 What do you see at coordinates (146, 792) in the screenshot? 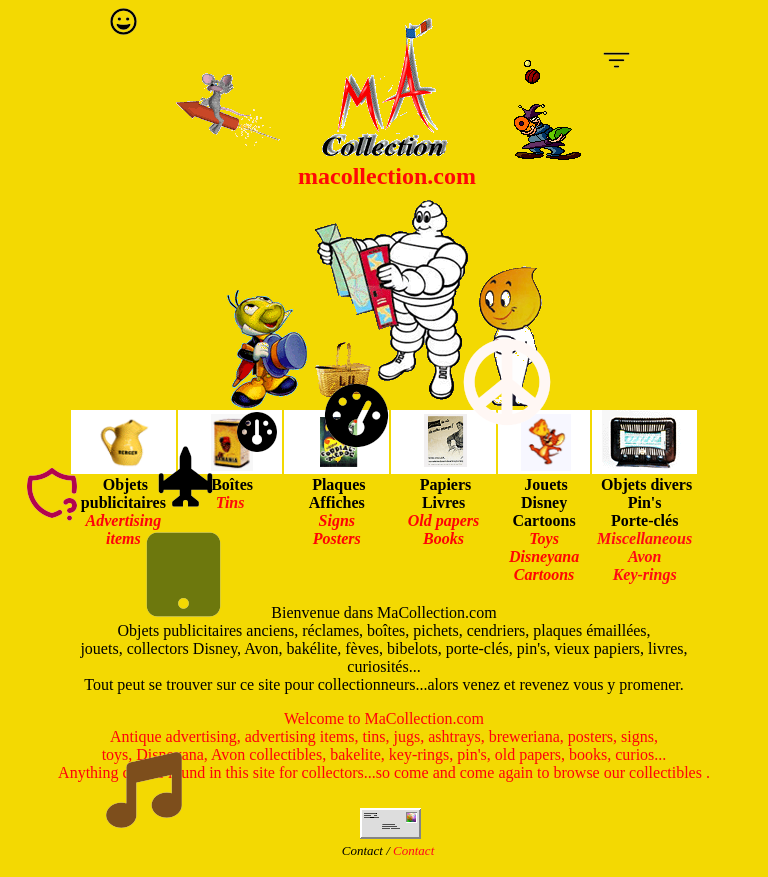
I see `access music library or audio files` at bounding box center [146, 792].